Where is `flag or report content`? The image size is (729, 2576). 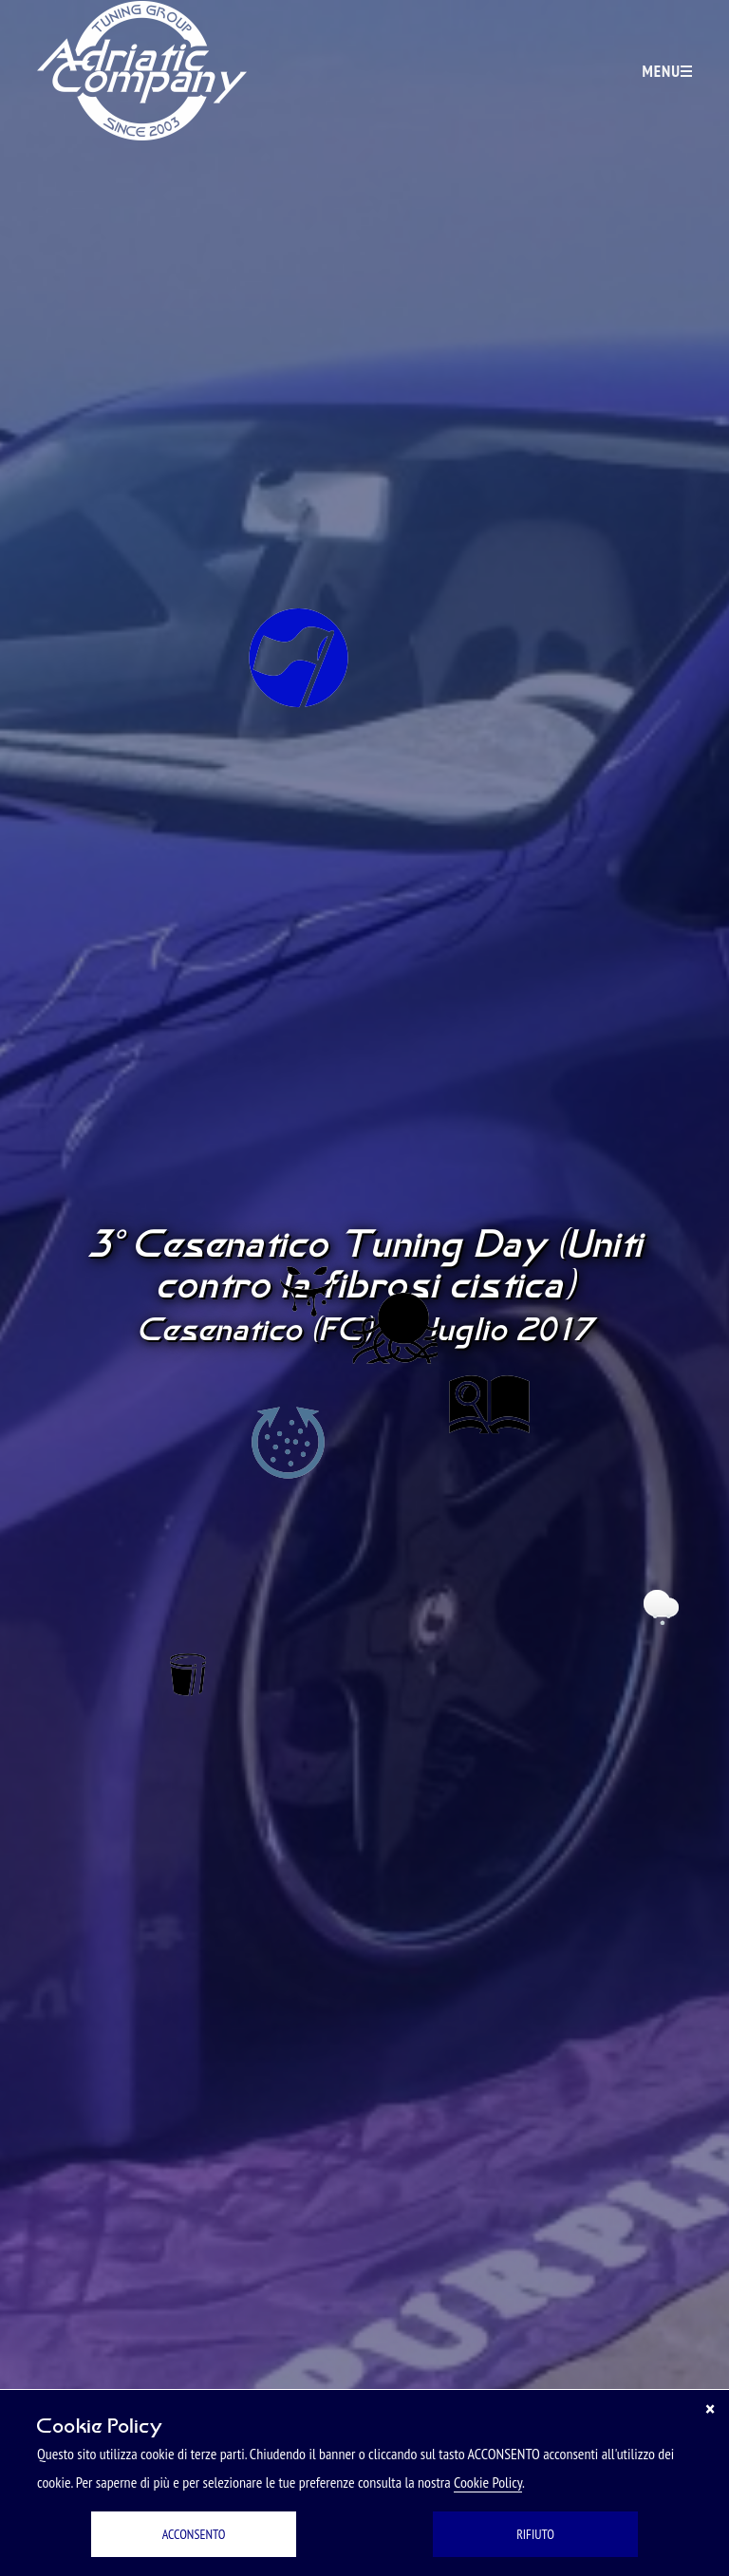
flag or report content is located at coordinates (298, 657).